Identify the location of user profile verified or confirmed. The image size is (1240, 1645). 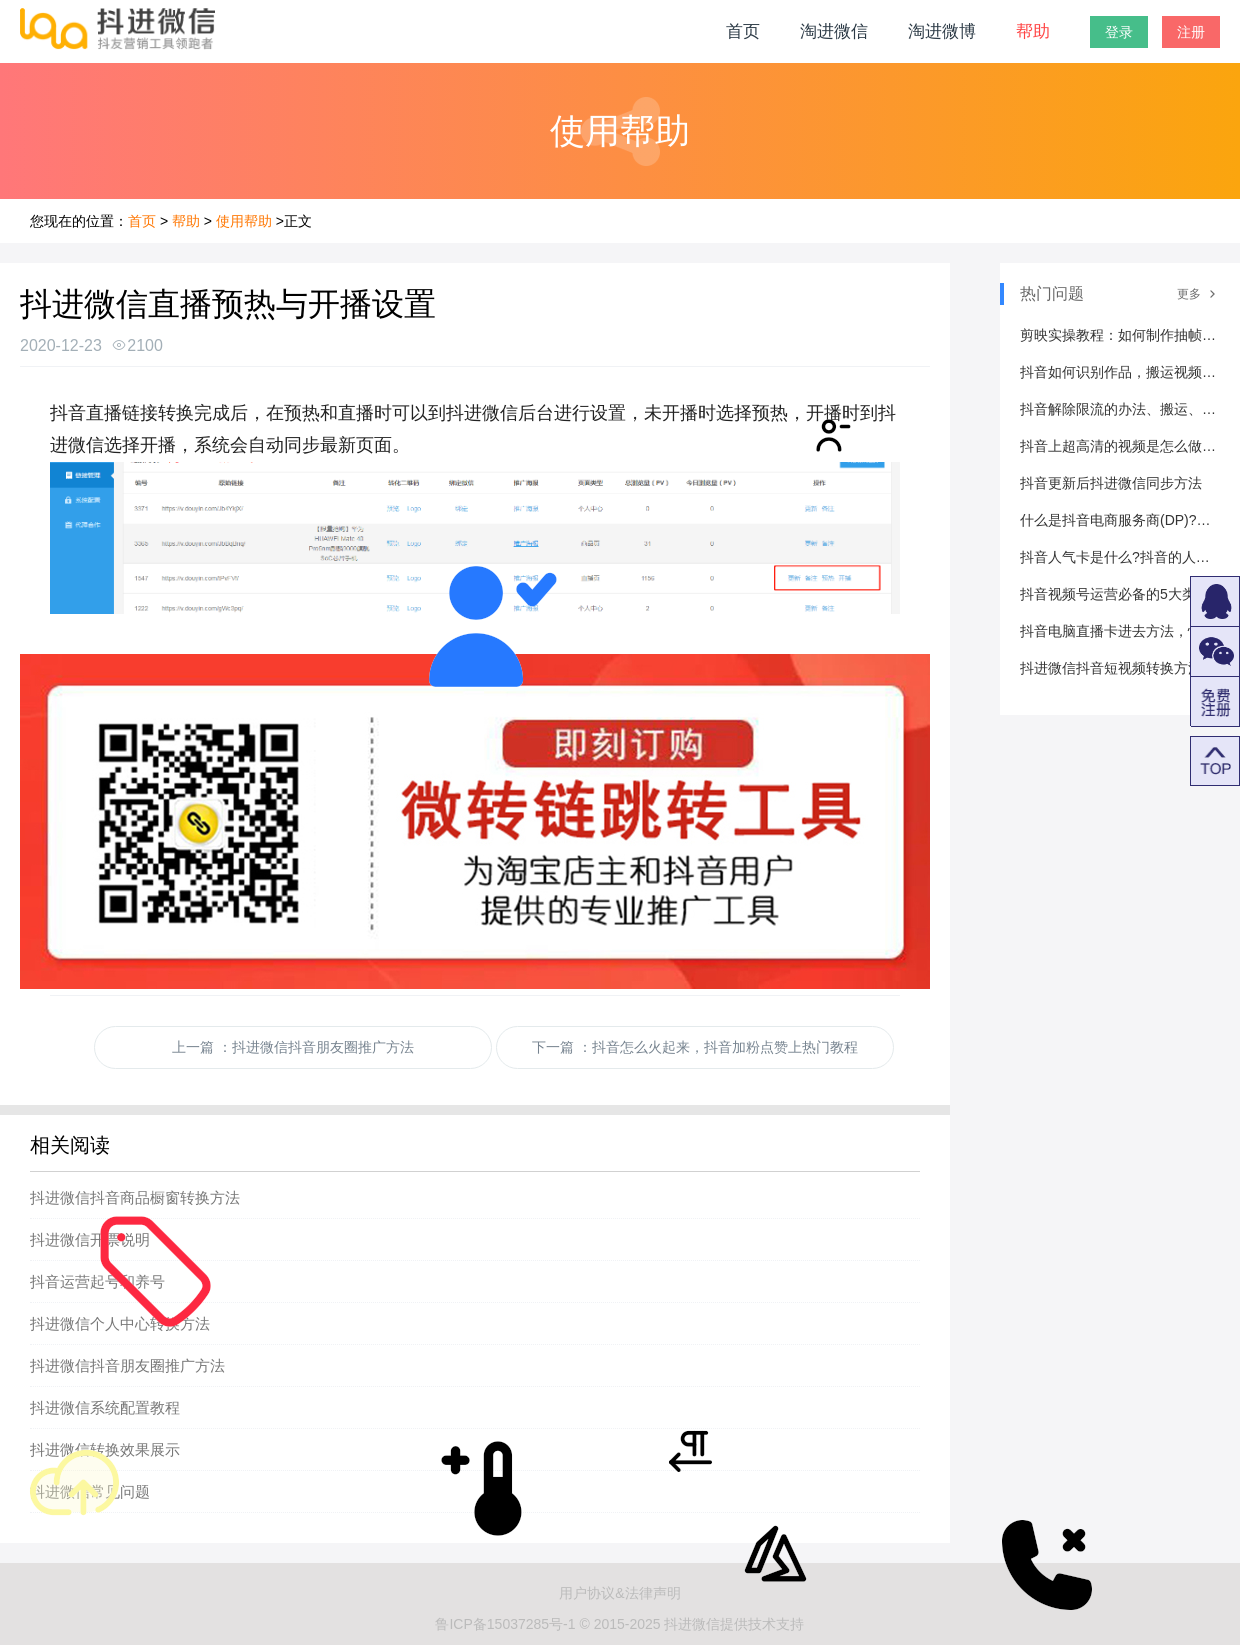
(489, 626).